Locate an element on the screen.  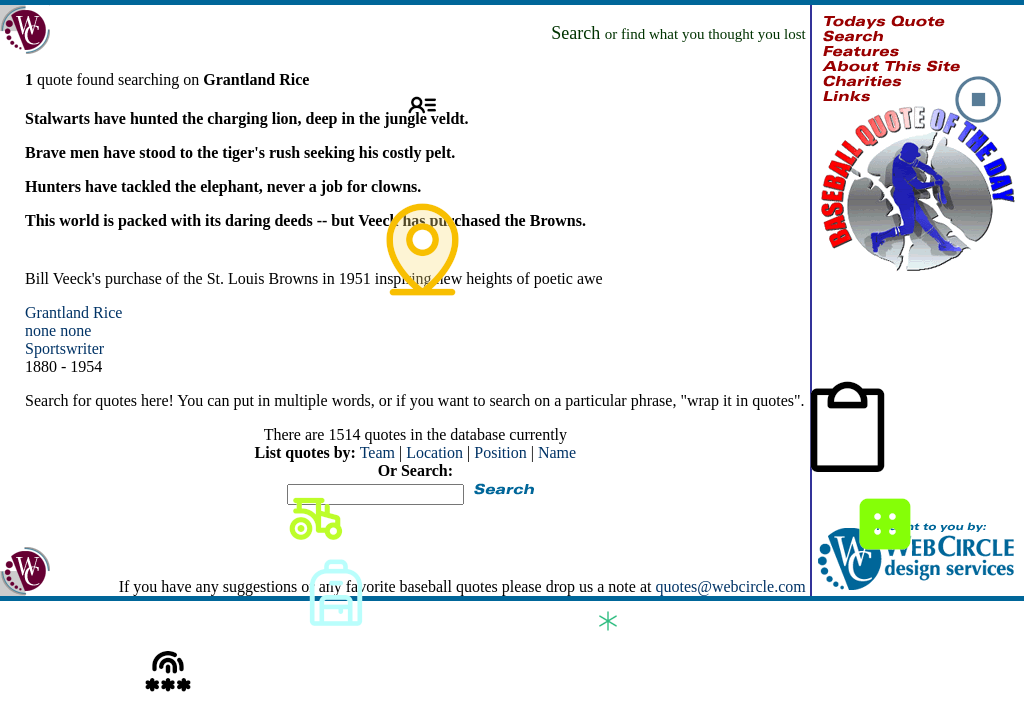
indicates a required field in a form is located at coordinates (608, 621).